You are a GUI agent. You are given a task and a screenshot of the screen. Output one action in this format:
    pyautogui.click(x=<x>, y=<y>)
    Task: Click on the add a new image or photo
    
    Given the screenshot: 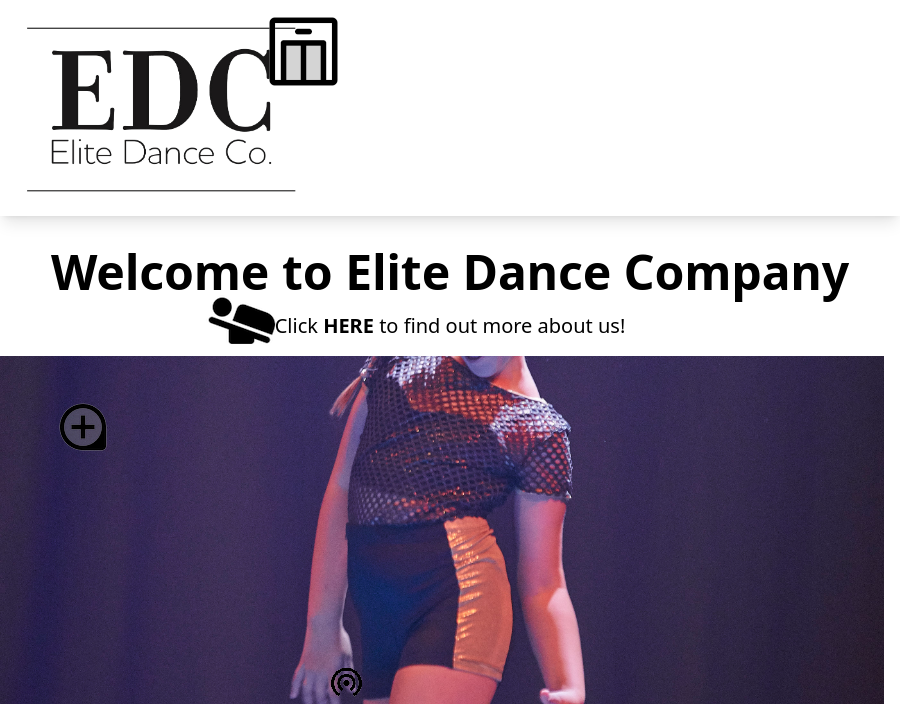 What is the action you would take?
    pyautogui.click(x=83, y=427)
    